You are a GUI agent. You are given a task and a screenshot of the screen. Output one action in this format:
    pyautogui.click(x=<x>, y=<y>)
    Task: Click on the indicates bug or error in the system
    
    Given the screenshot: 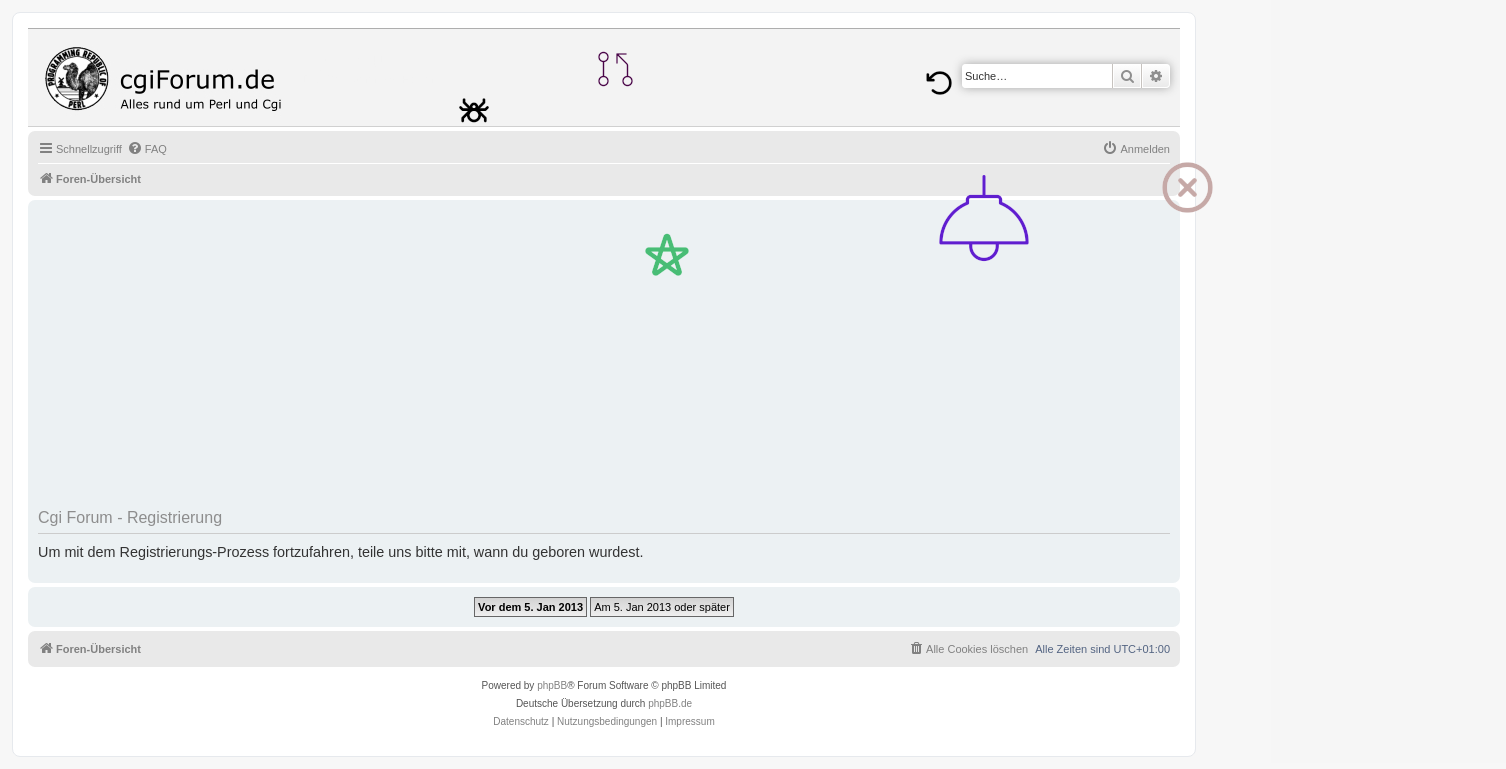 What is the action you would take?
    pyautogui.click(x=474, y=111)
    